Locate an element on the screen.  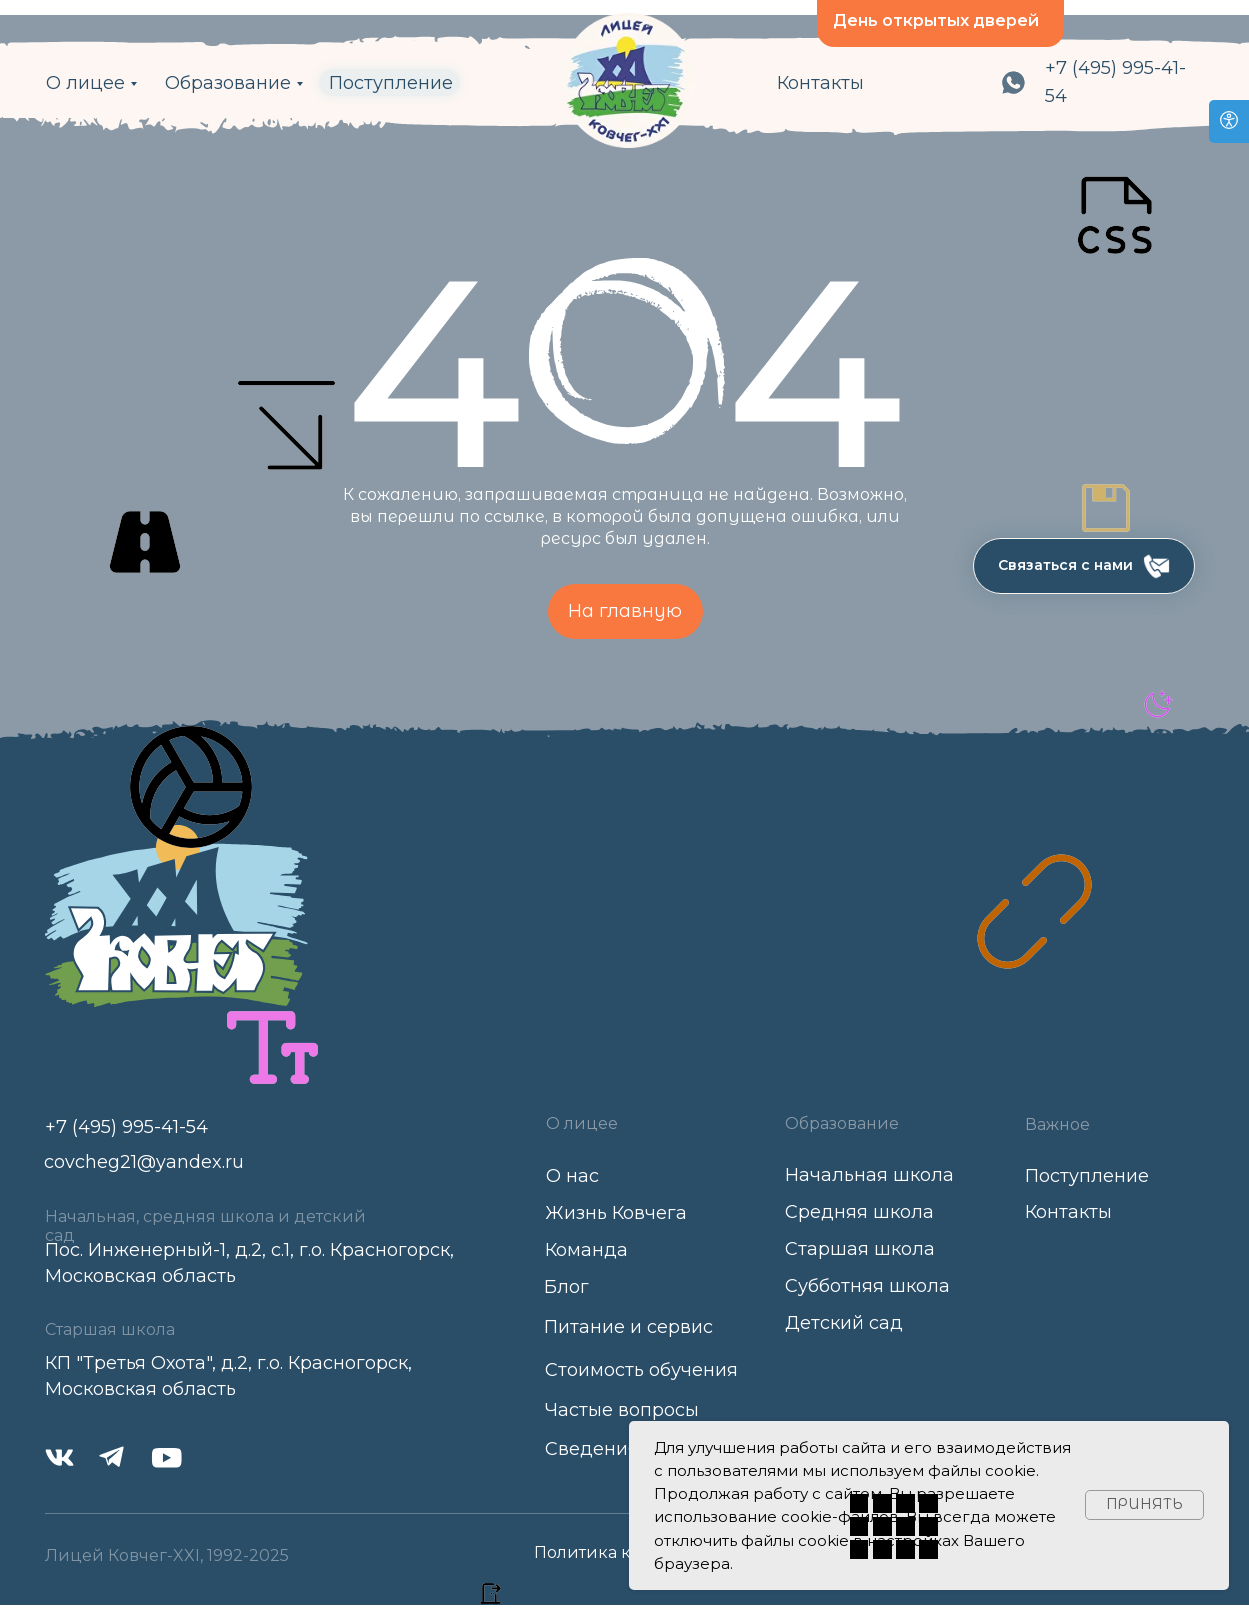
log out of your account is located at coordinates (490, 1593).